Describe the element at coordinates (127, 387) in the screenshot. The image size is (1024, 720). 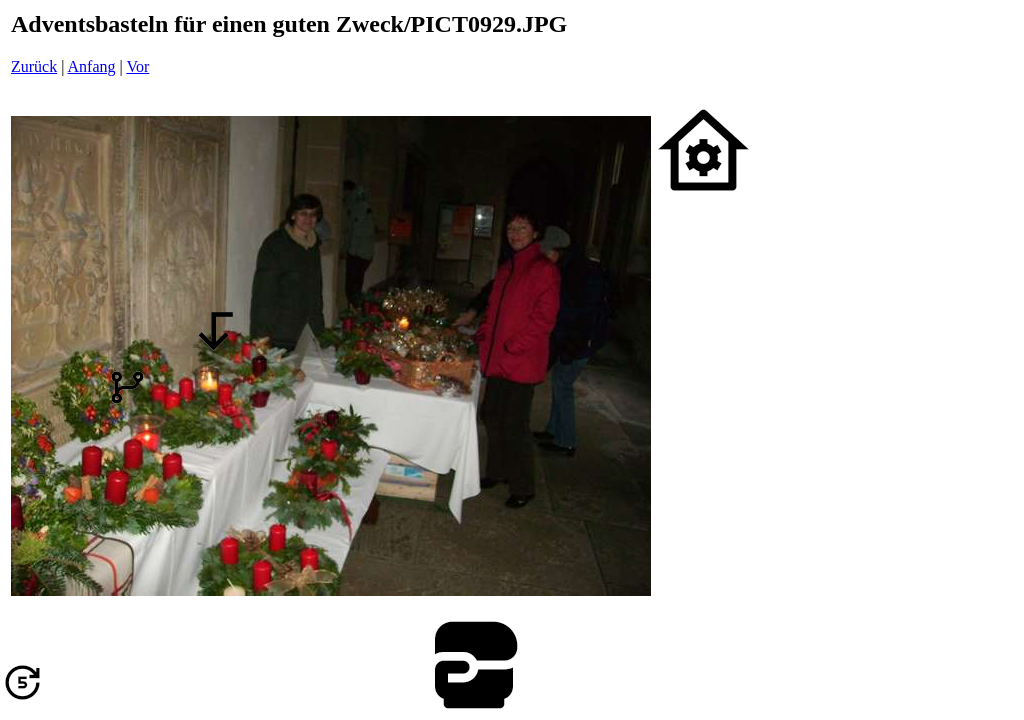
I see `view repository branches` at that location.